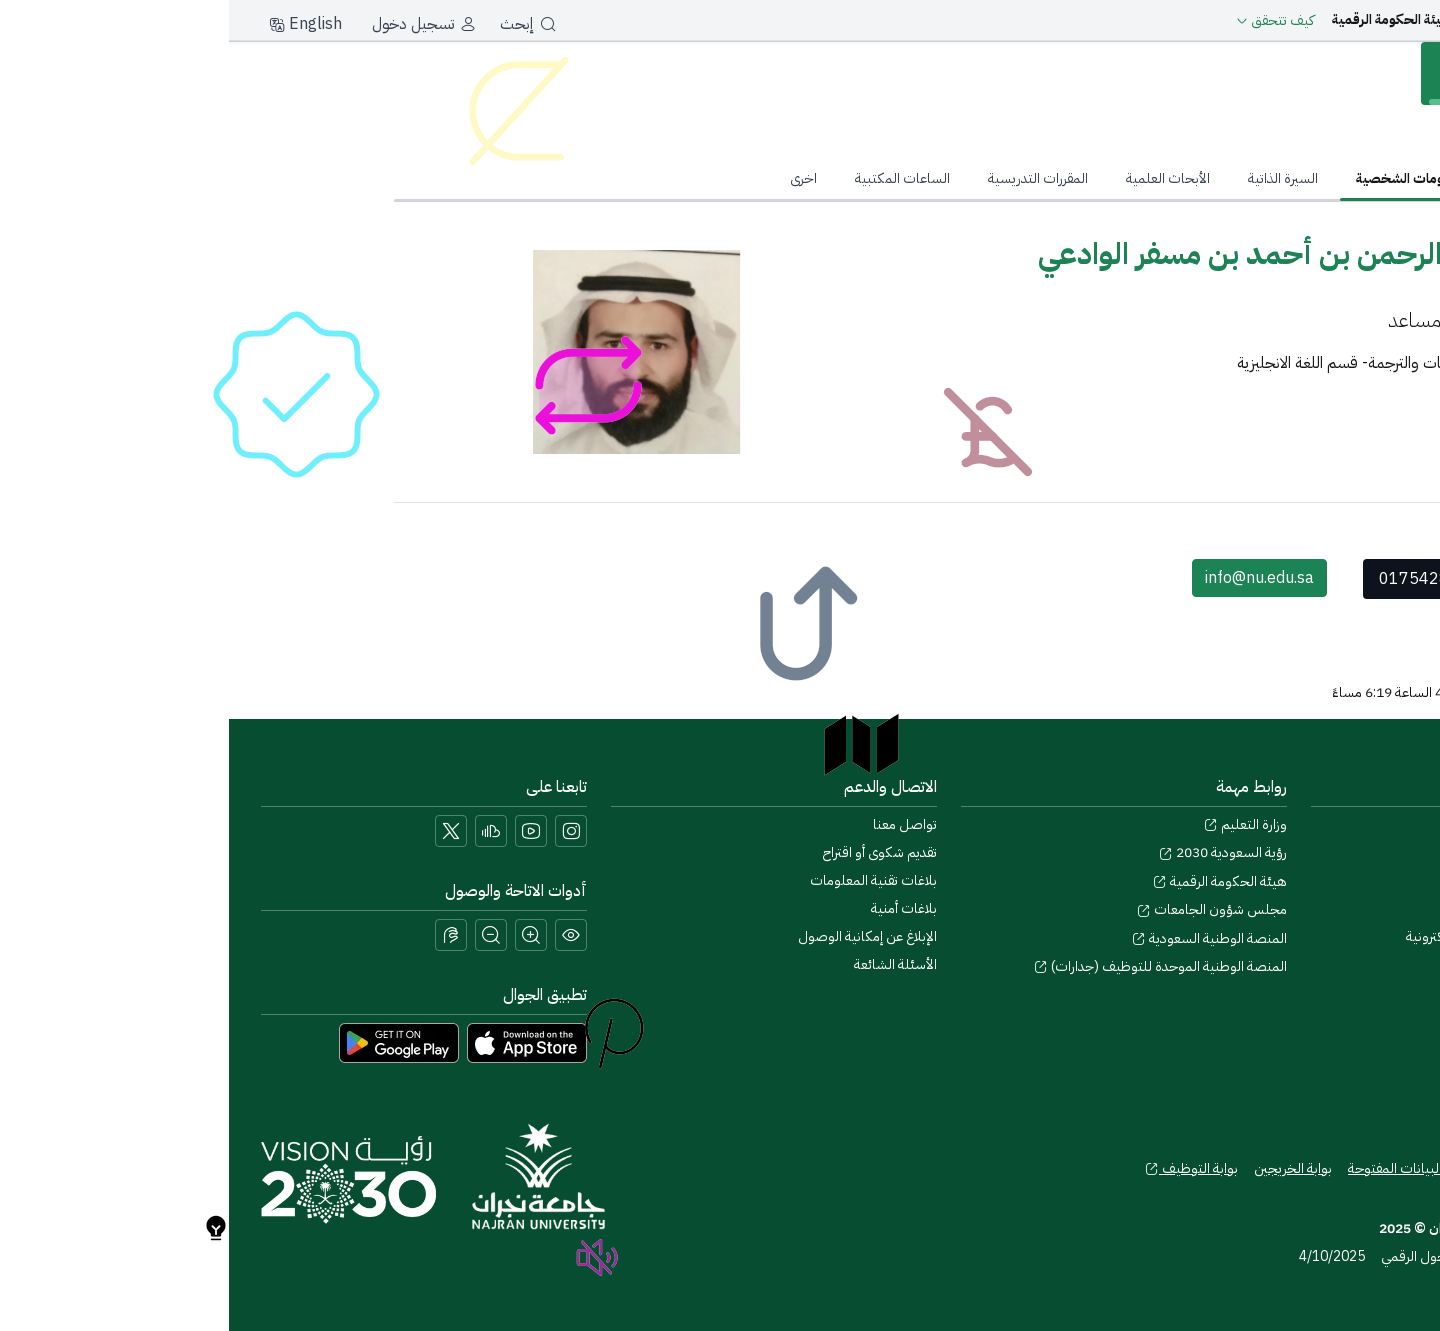 The height and width of the screenshot is (1331, 1440). I want to click on access tips or helpful suggestions, so click(216, 1228).